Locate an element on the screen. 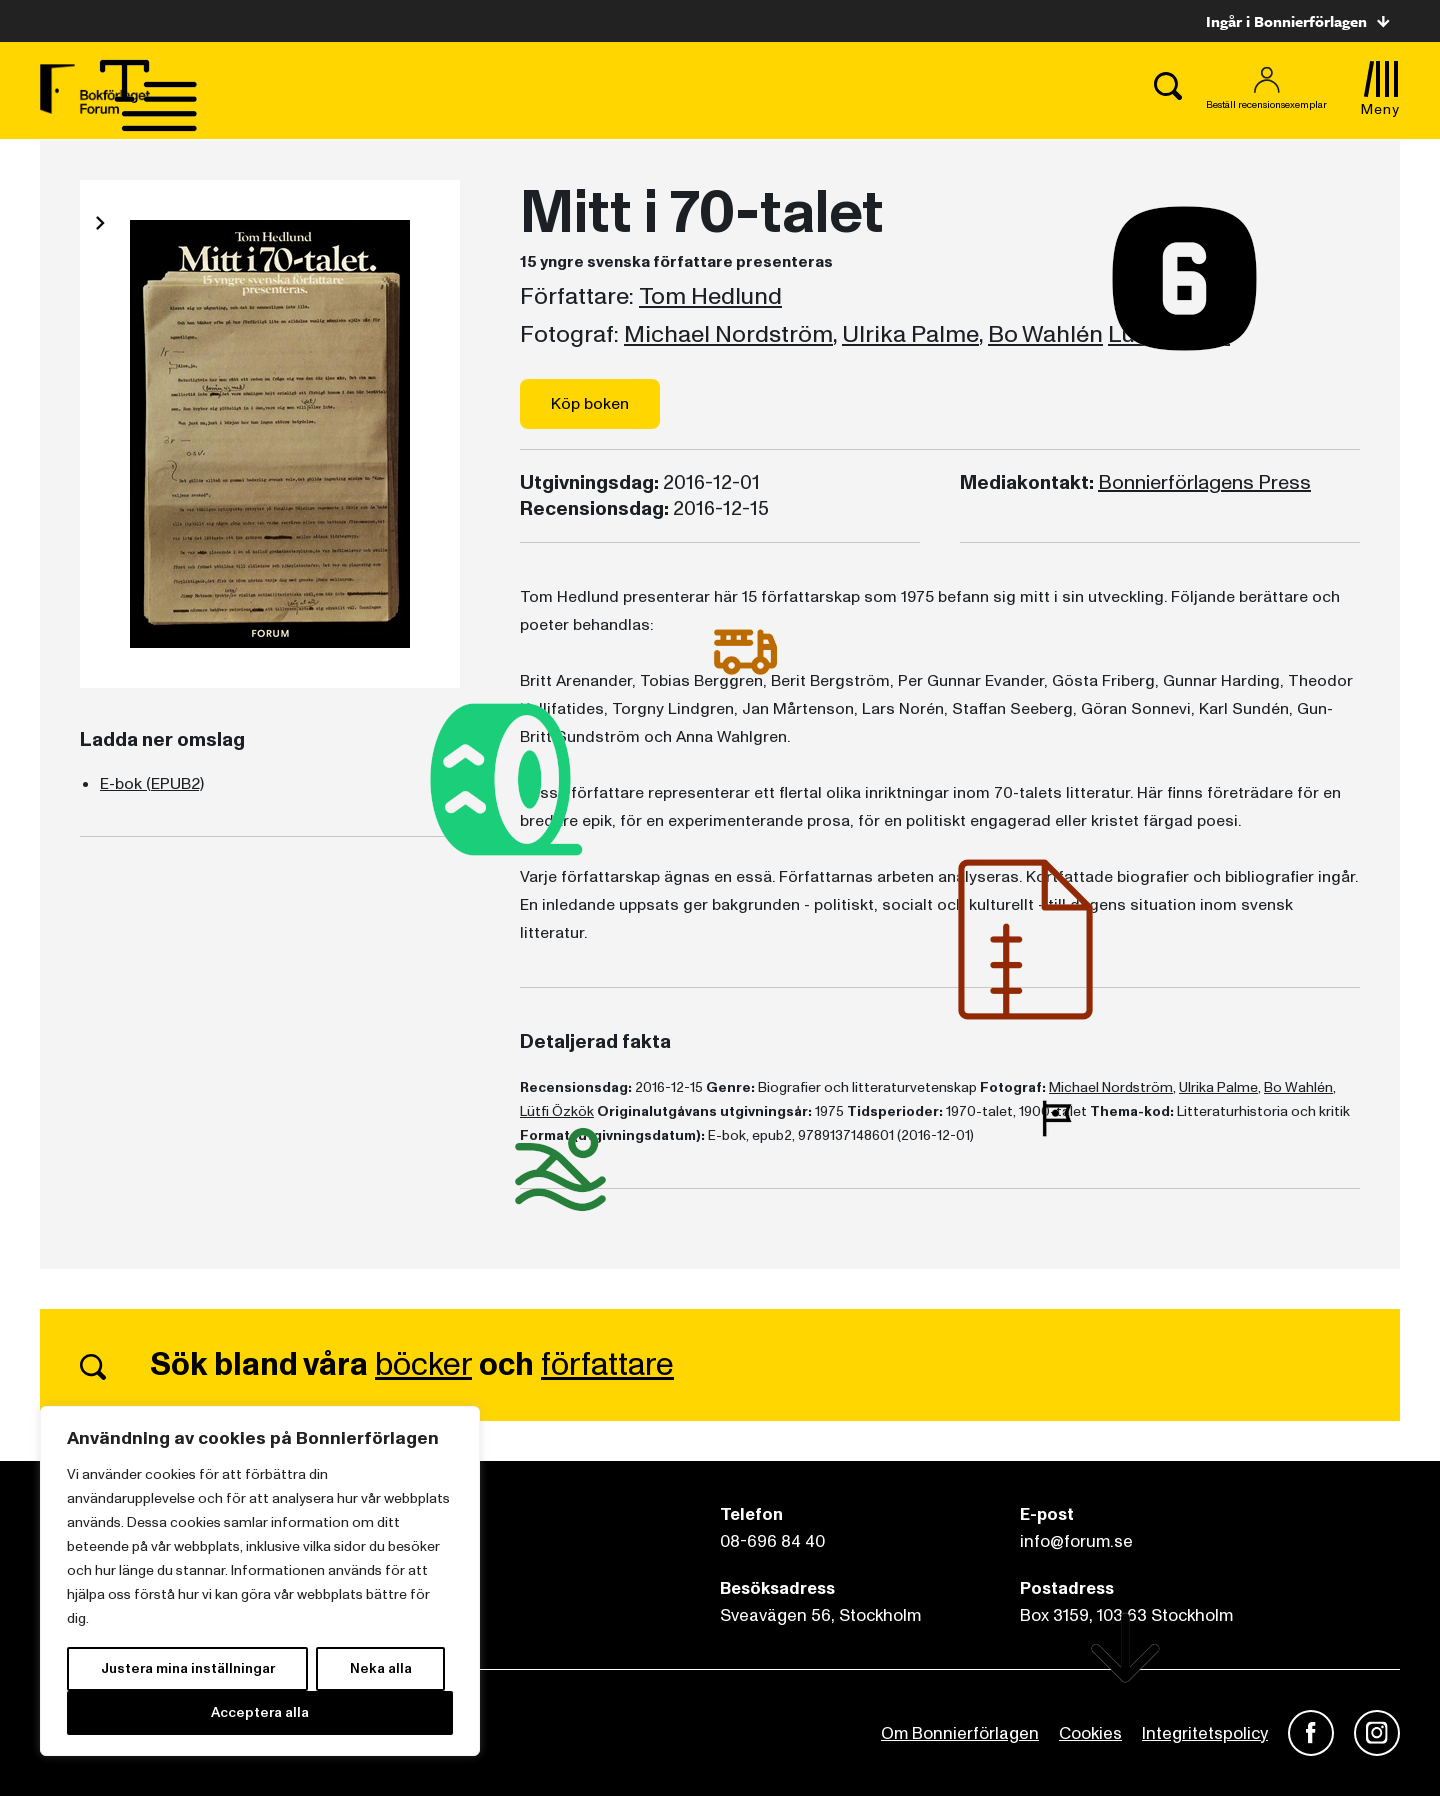  emergency services or fire department contact is located at coordinates (744, 649).